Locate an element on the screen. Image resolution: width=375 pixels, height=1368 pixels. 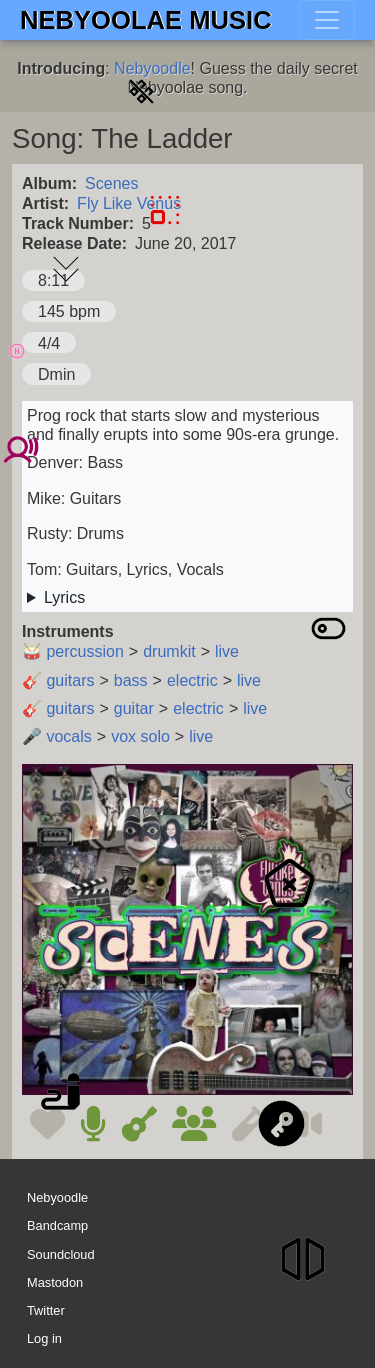
components or modules are currently disabled is located at coordinates (141, 91).